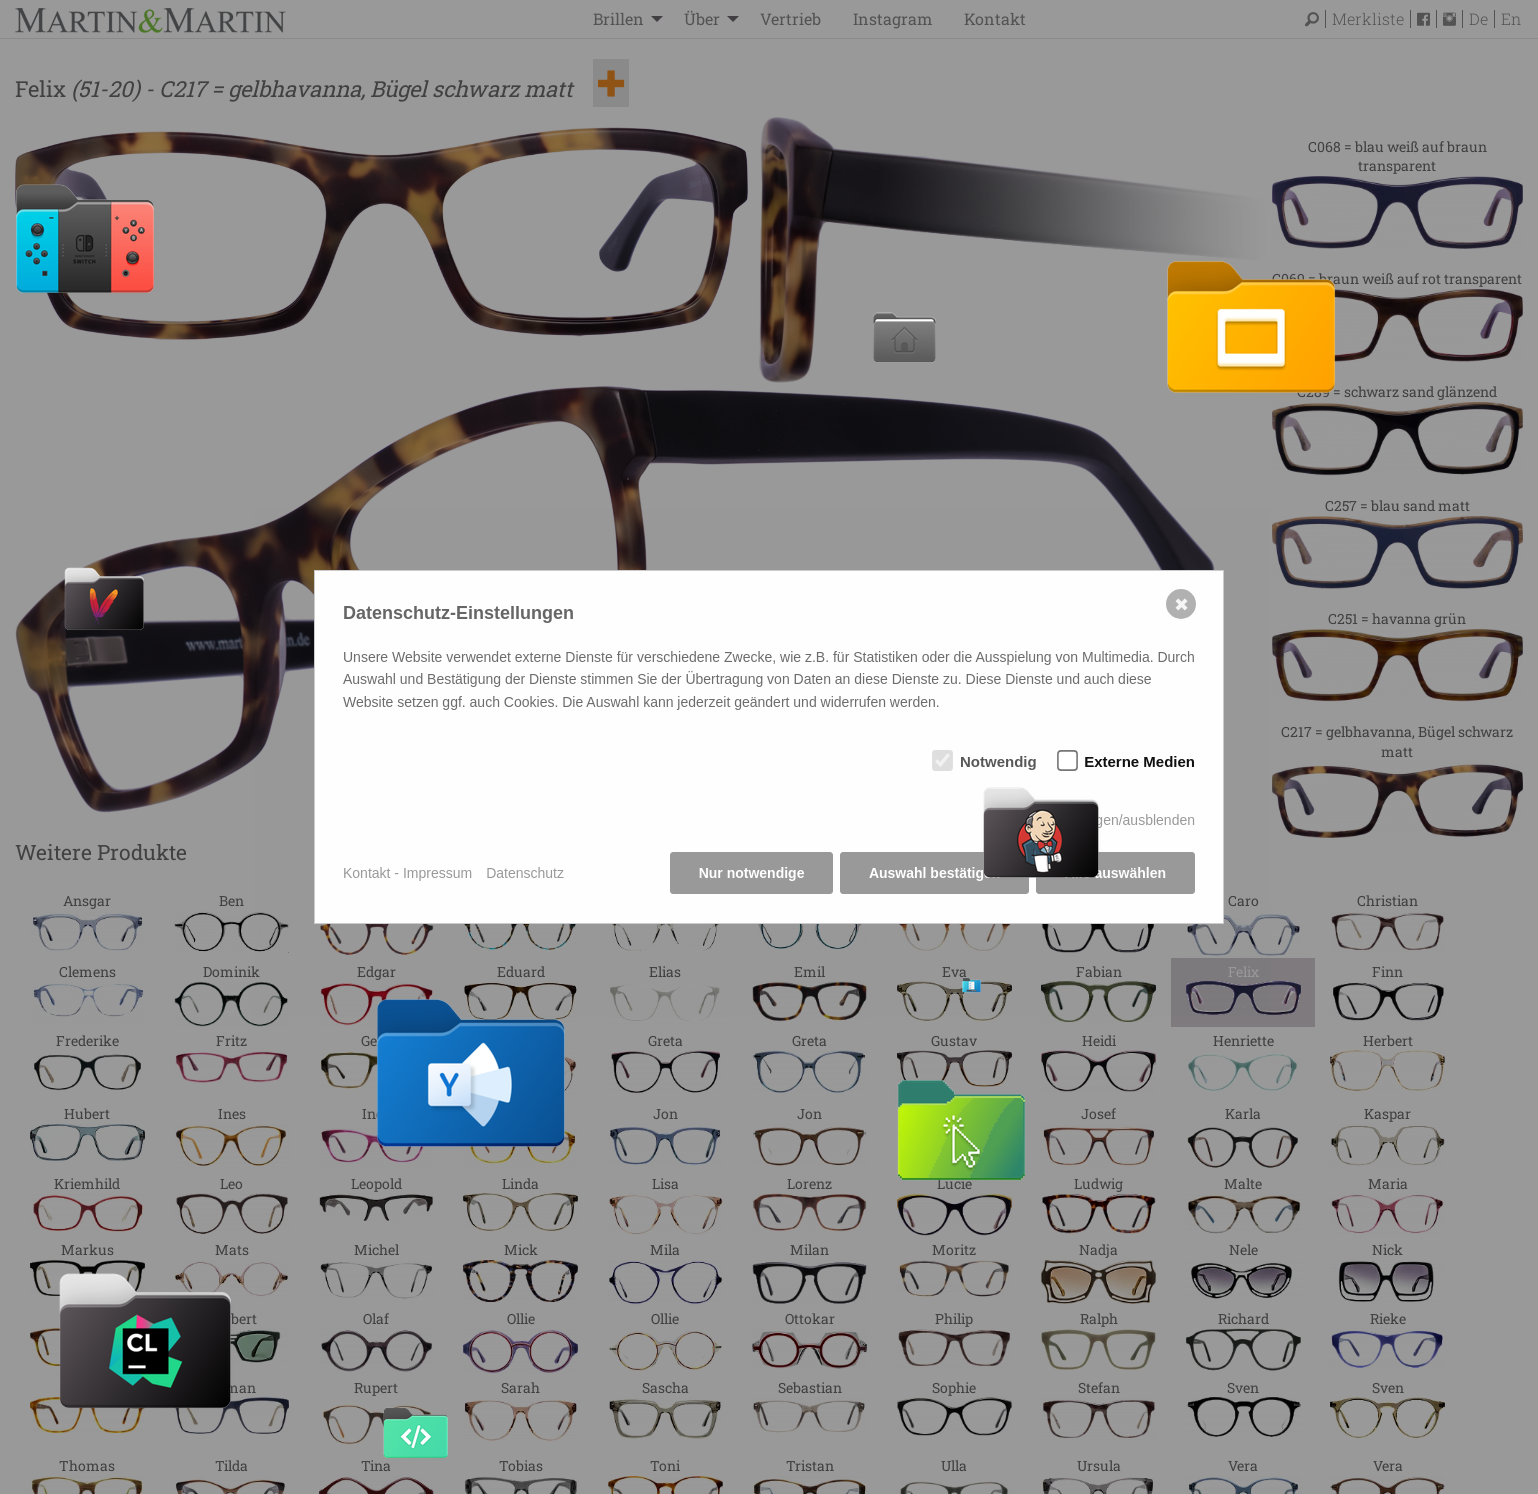 This screenshot has width=1538, height=1494. What do you see at coordinates (470, 1078) in the screenshot?
I see `open microsoft yammer files folder` at bounding box center [470, 1078].